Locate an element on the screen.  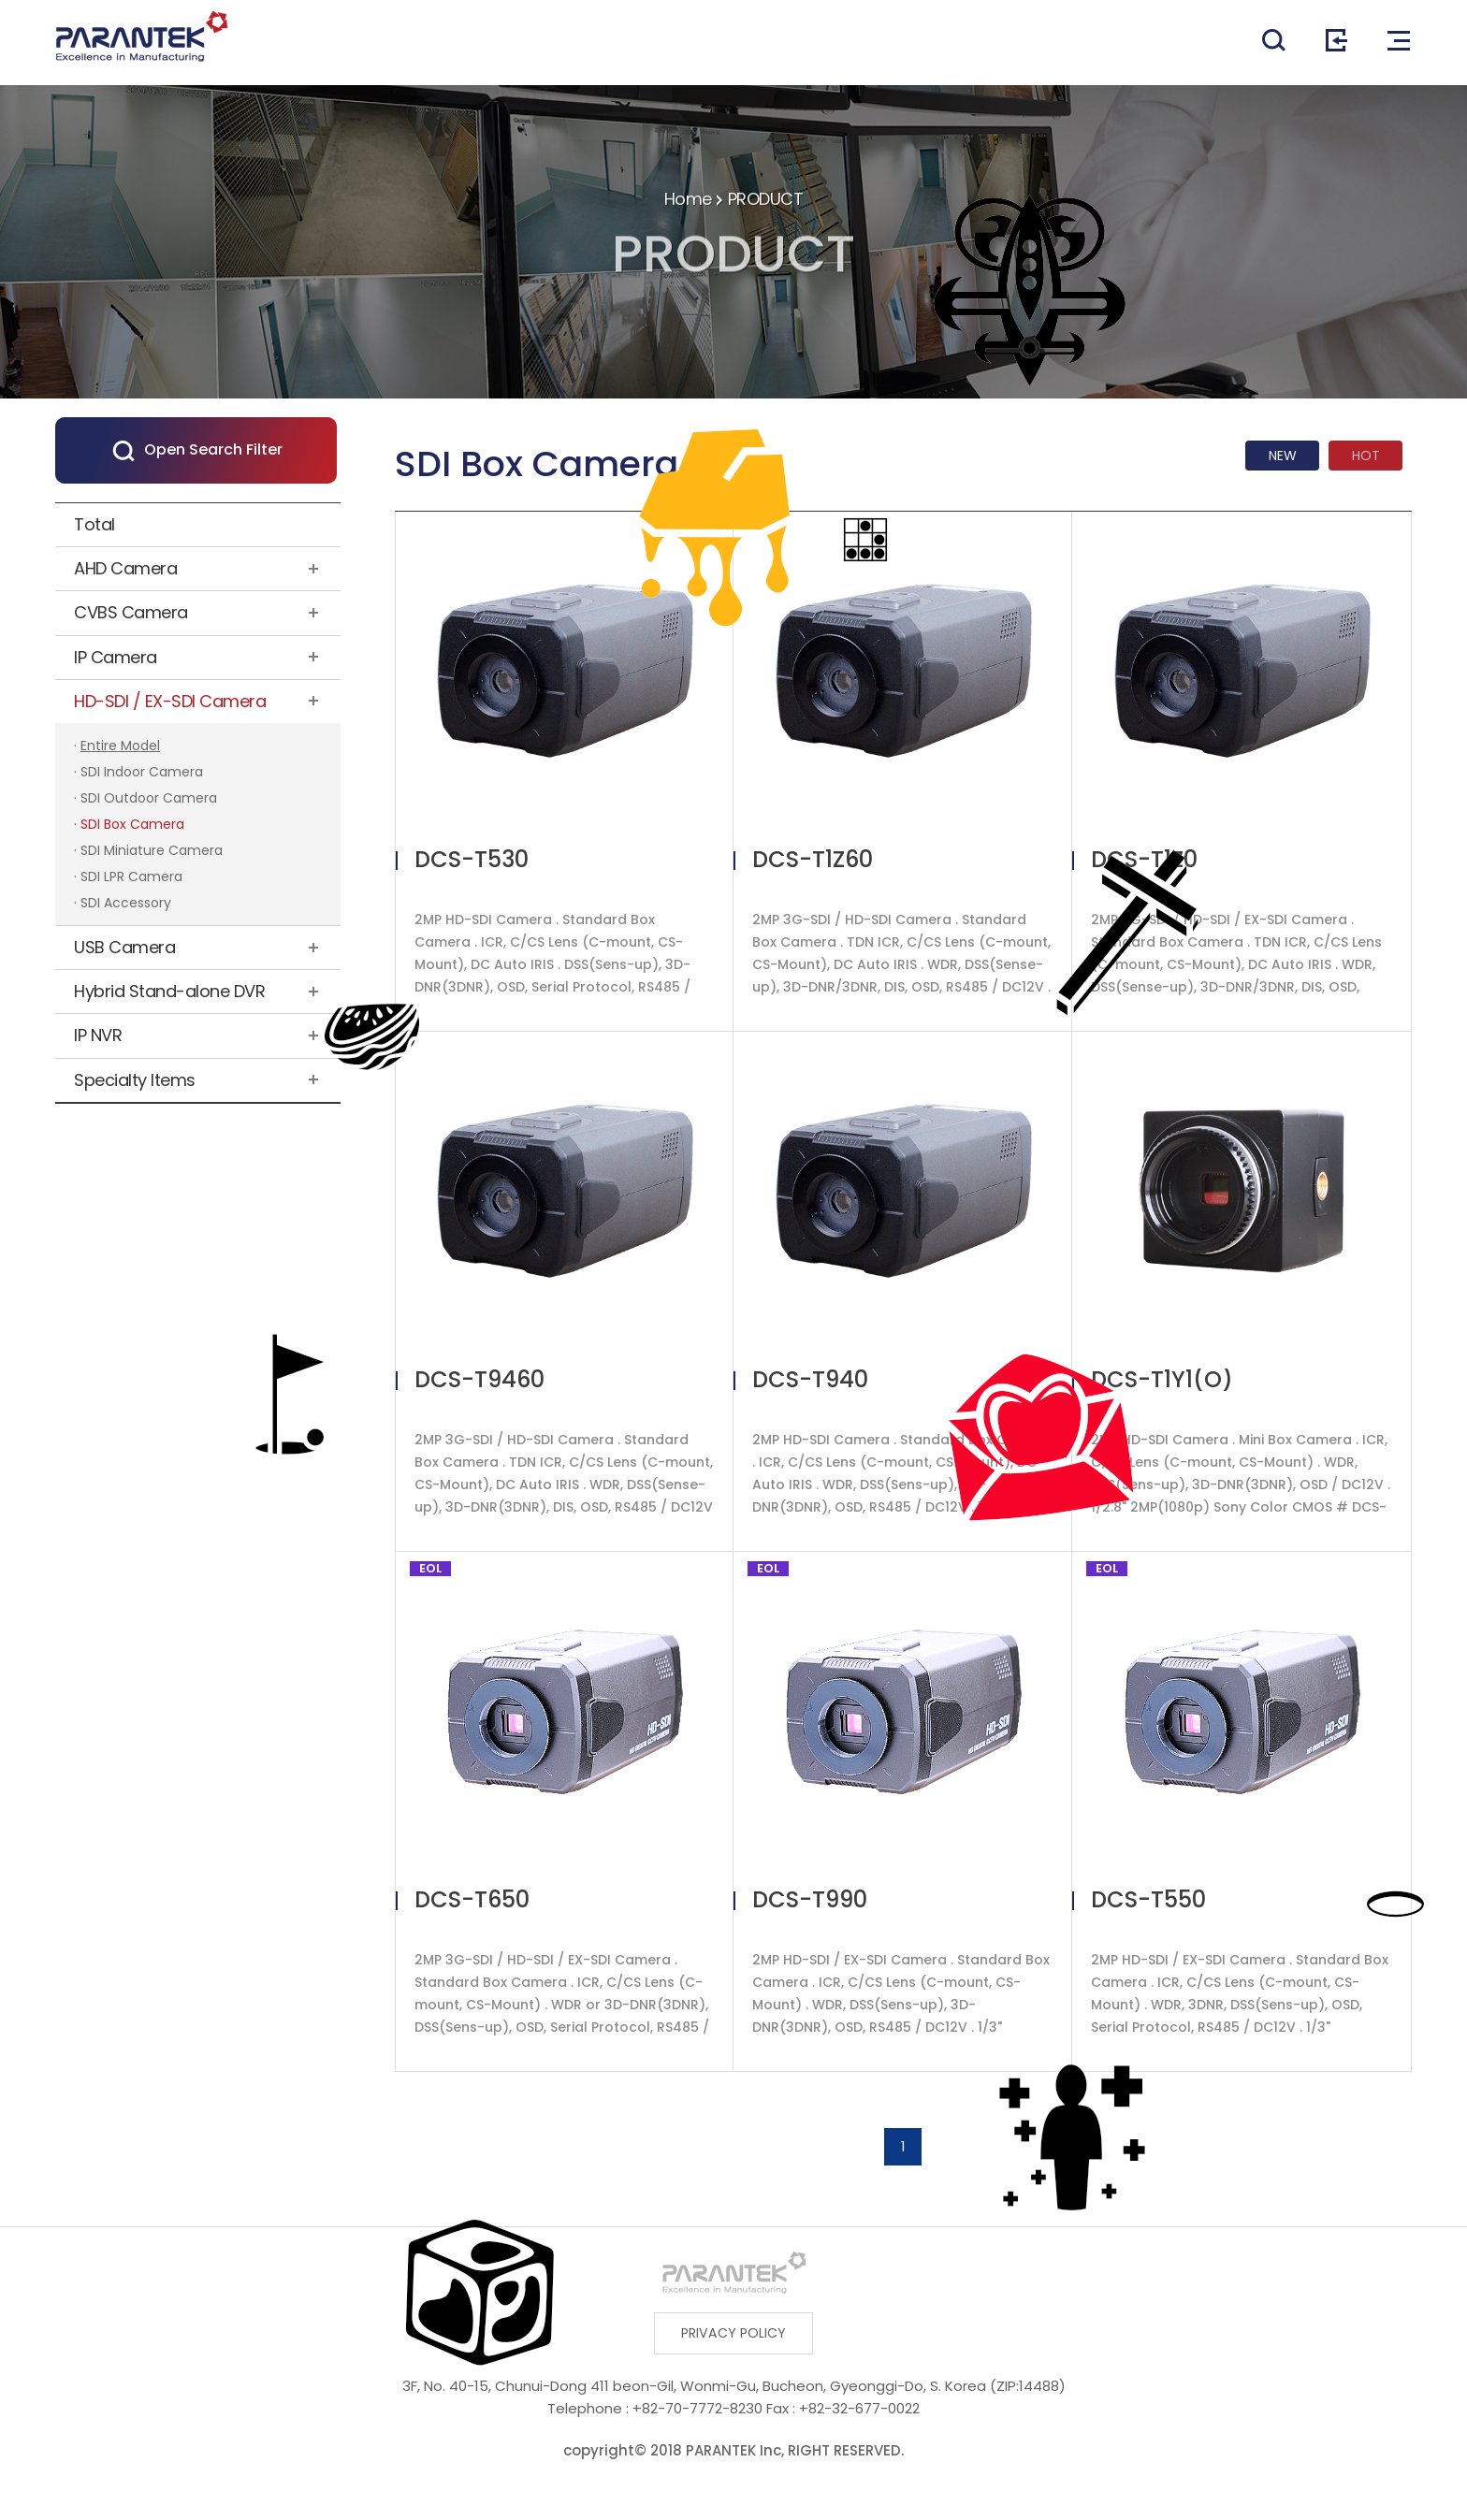
select watermelon flavor or ingredient is located at coordinates (371, 1036).